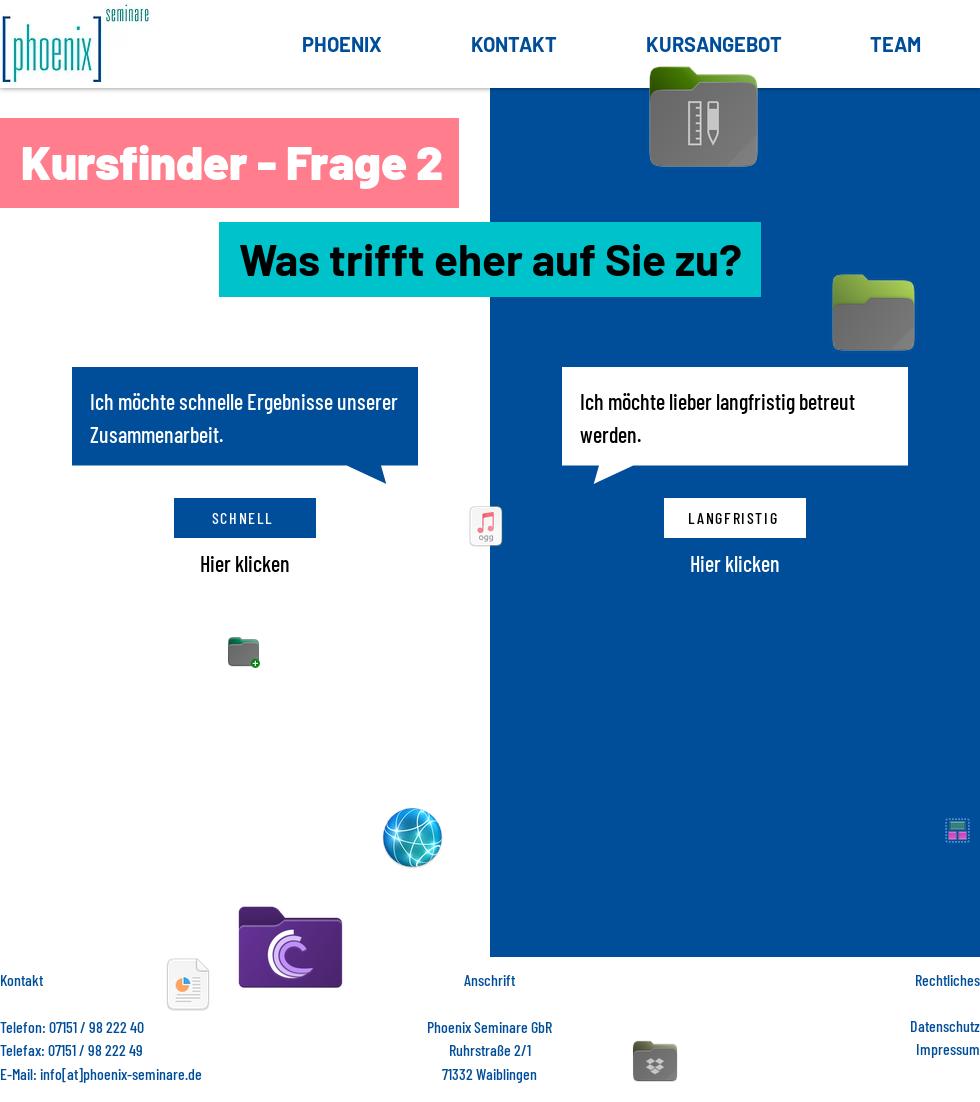 The image size is (980, 1102). I want to click on select all items in the current view, so click(957, 830).